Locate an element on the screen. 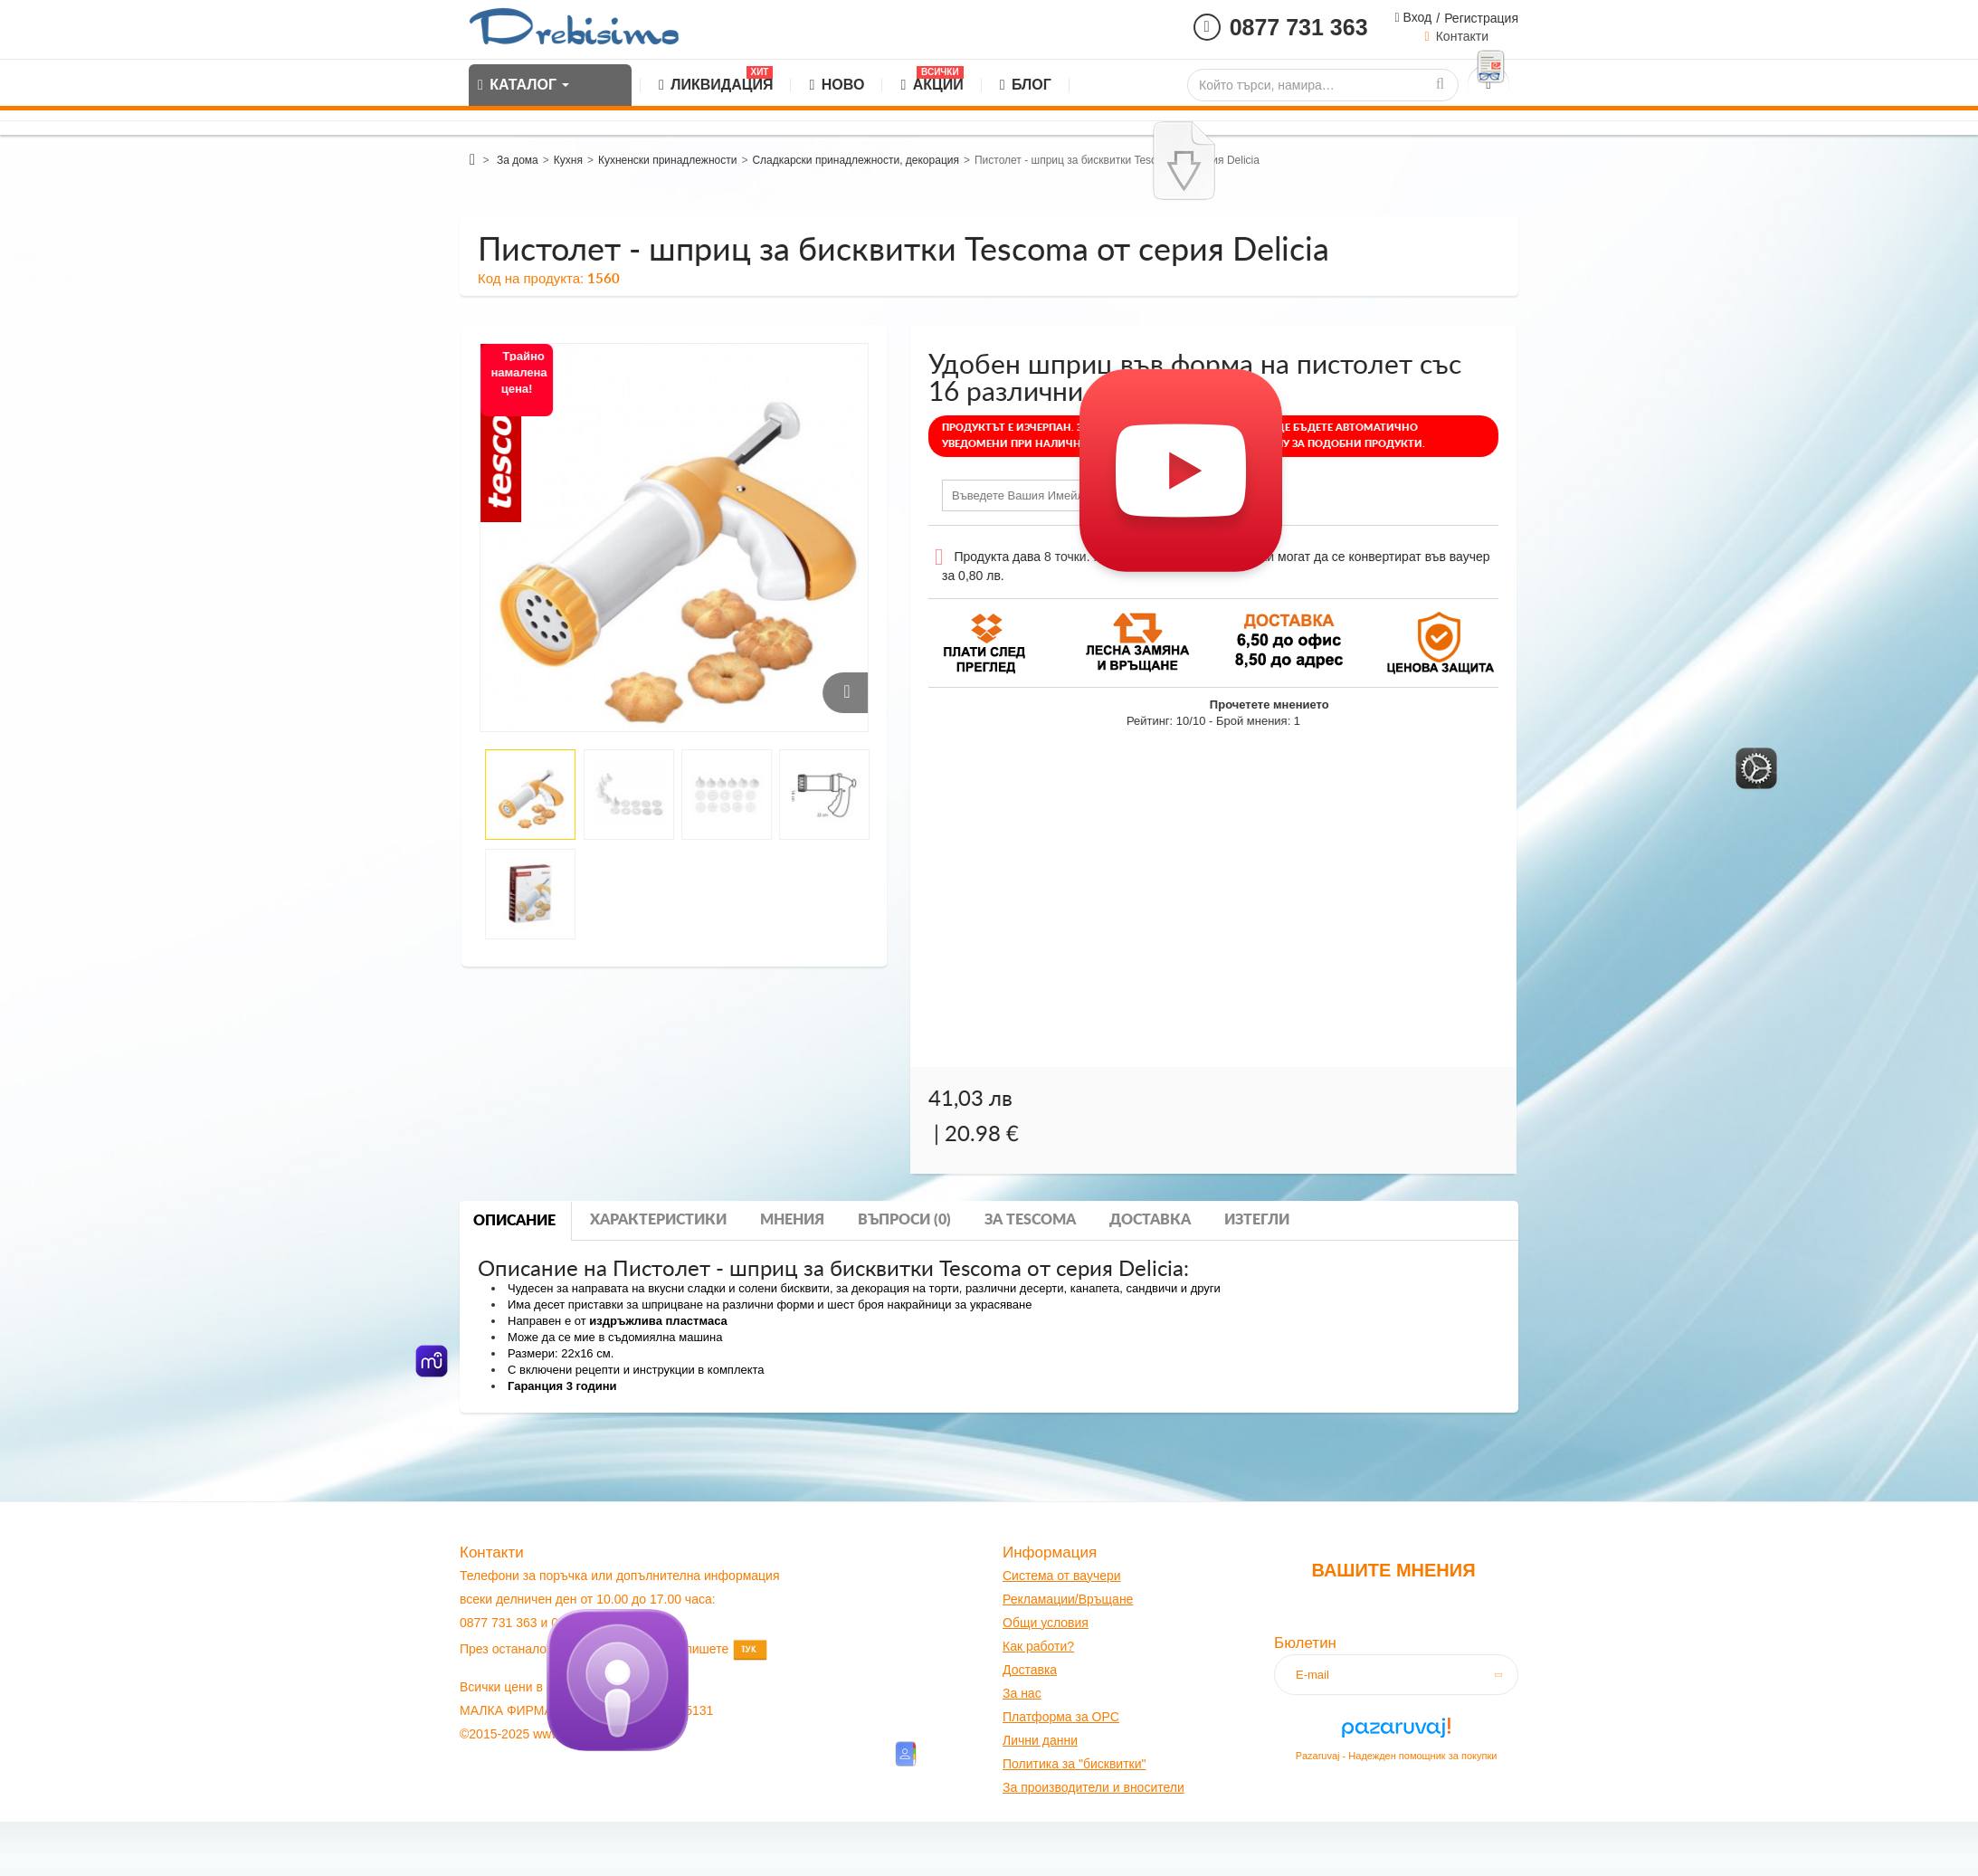 The image size is (1978, 1876). install file or package is located at coordinates (1184, 160).